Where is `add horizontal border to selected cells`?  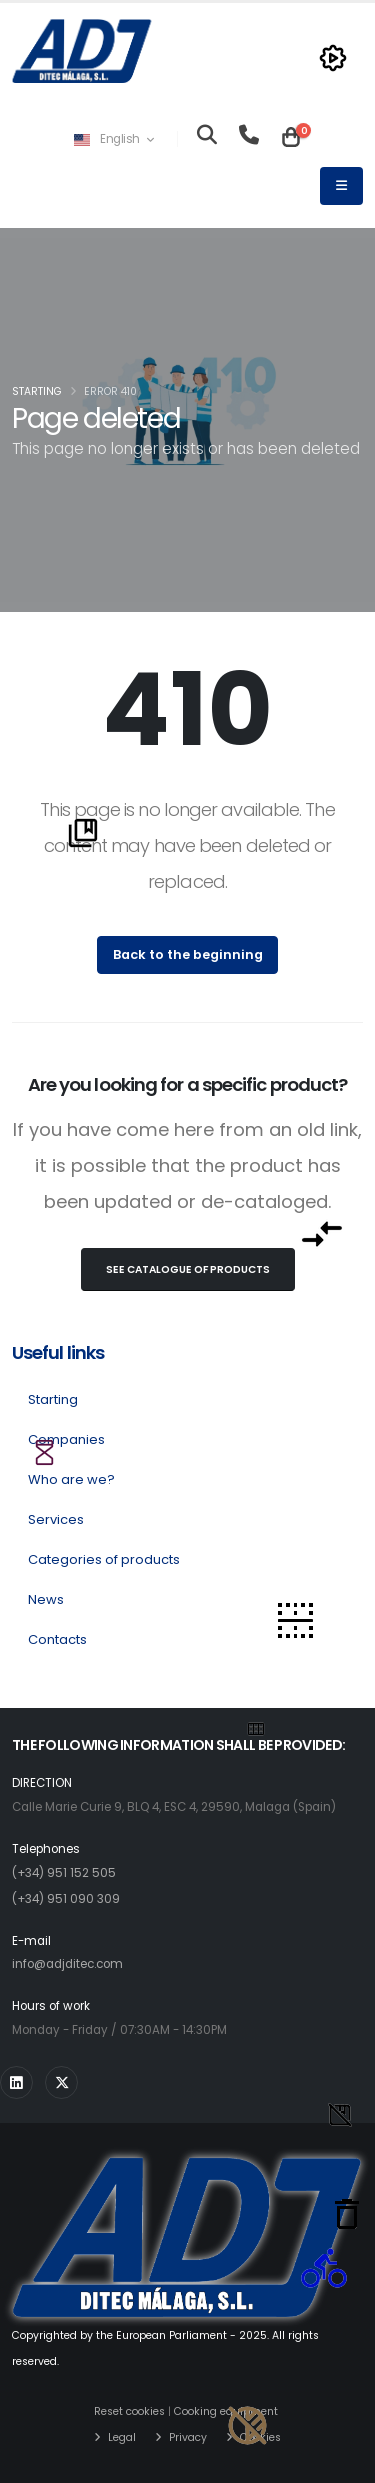 add horizontal border to selected cells is located at coordinates (295, 1620).